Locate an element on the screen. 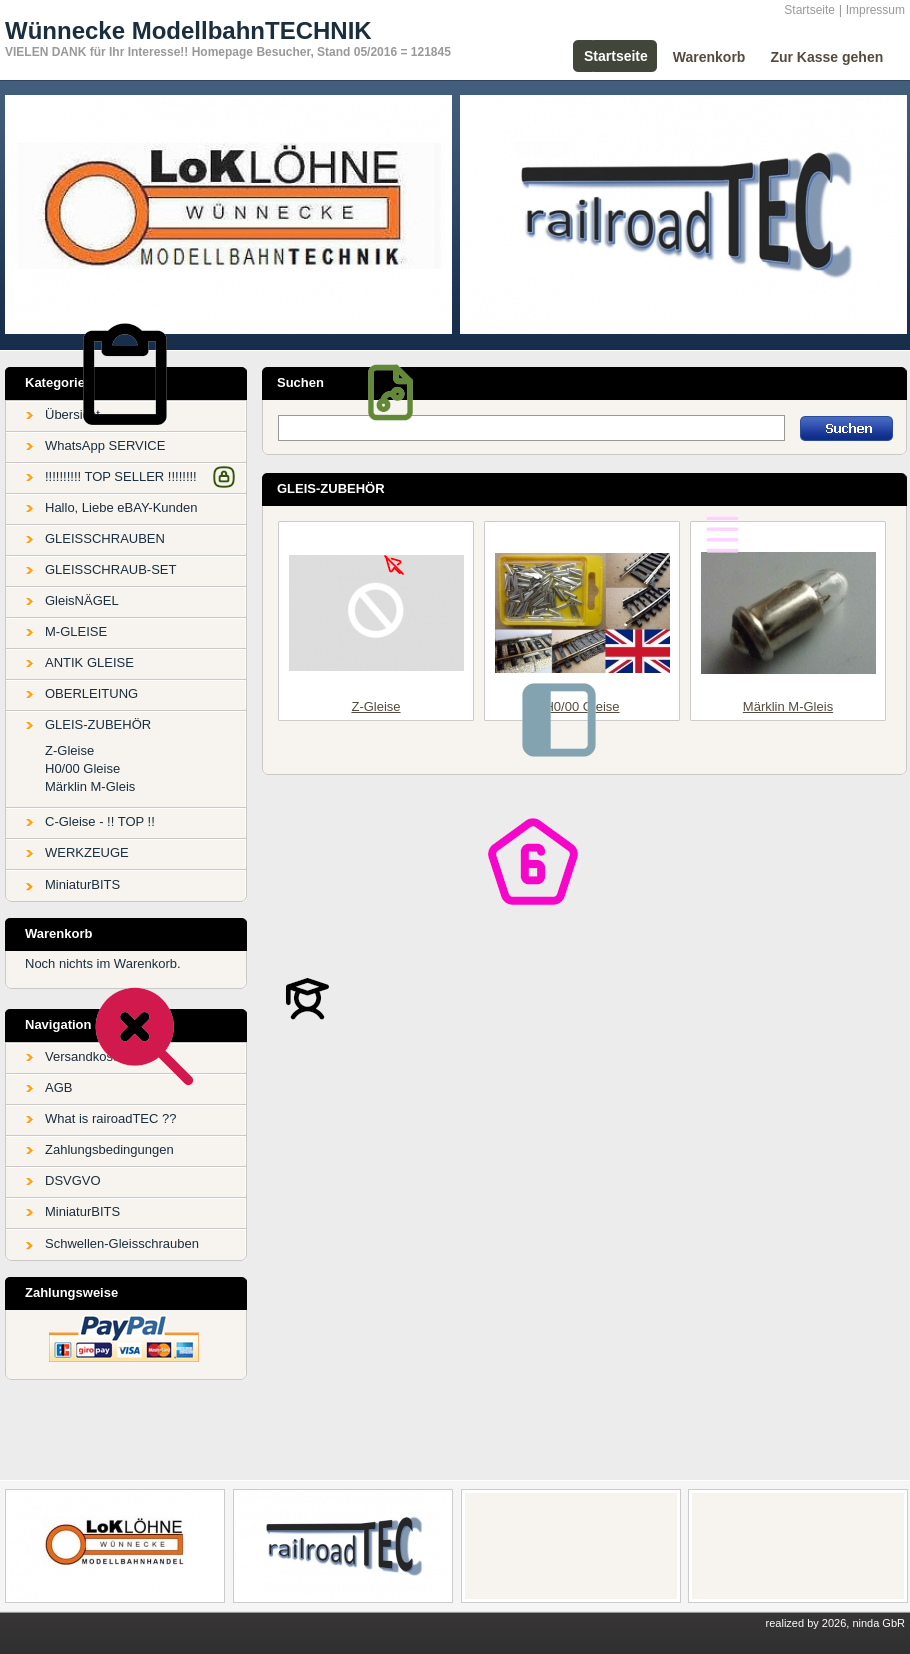 The height and width of the screenshot is (1654, 910). toggle sidebar panel visibility is located at coordinates (559, 720).